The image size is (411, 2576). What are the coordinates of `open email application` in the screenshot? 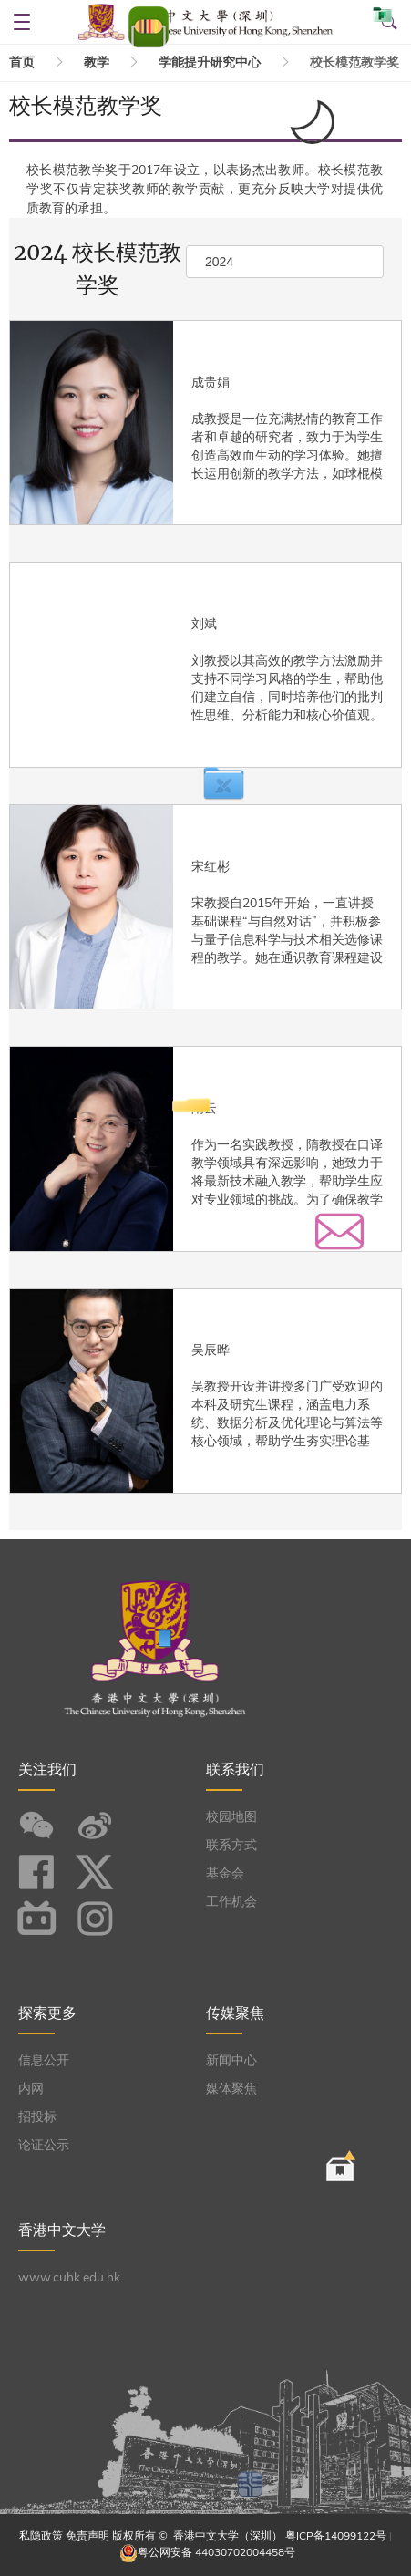 It's located at (339, 1231).